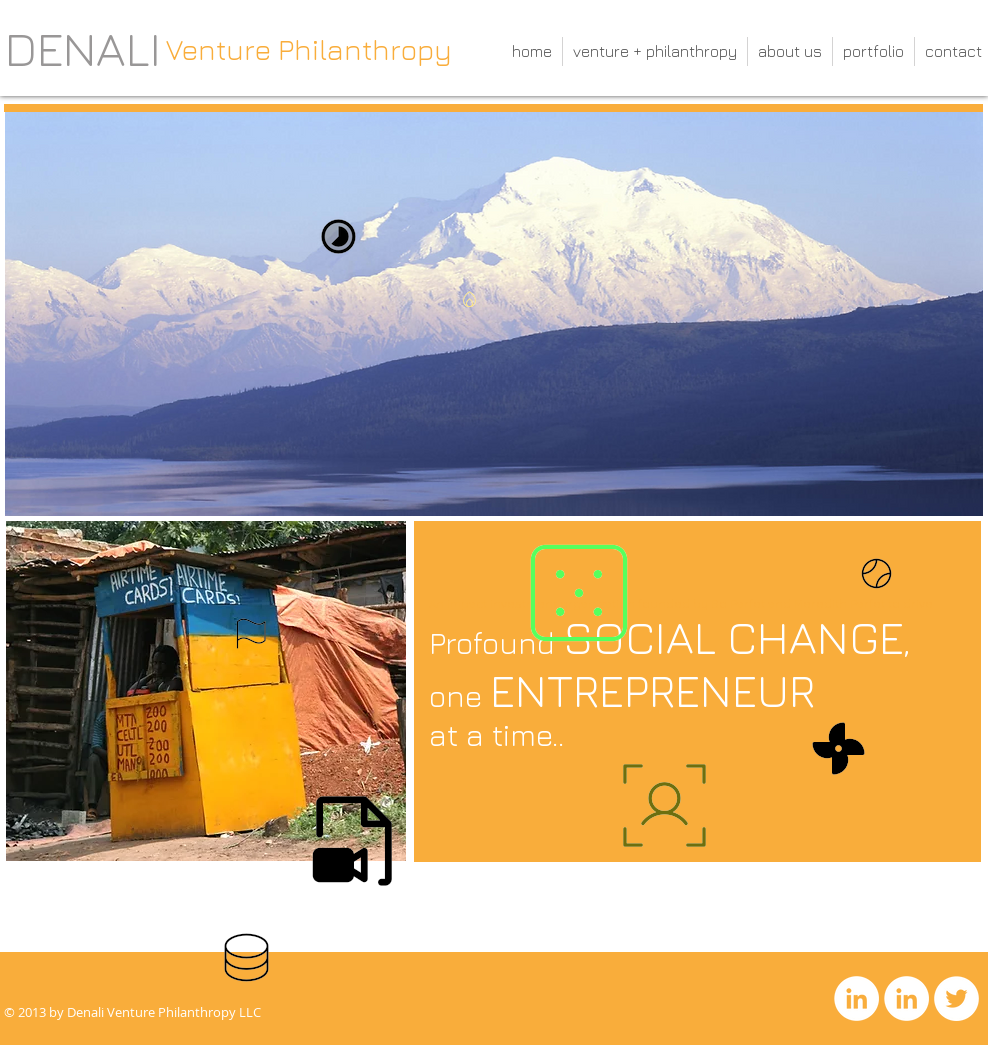  Describe the element at coordinates (354, 841) in the screenshot. I see `open a video file` at that location.